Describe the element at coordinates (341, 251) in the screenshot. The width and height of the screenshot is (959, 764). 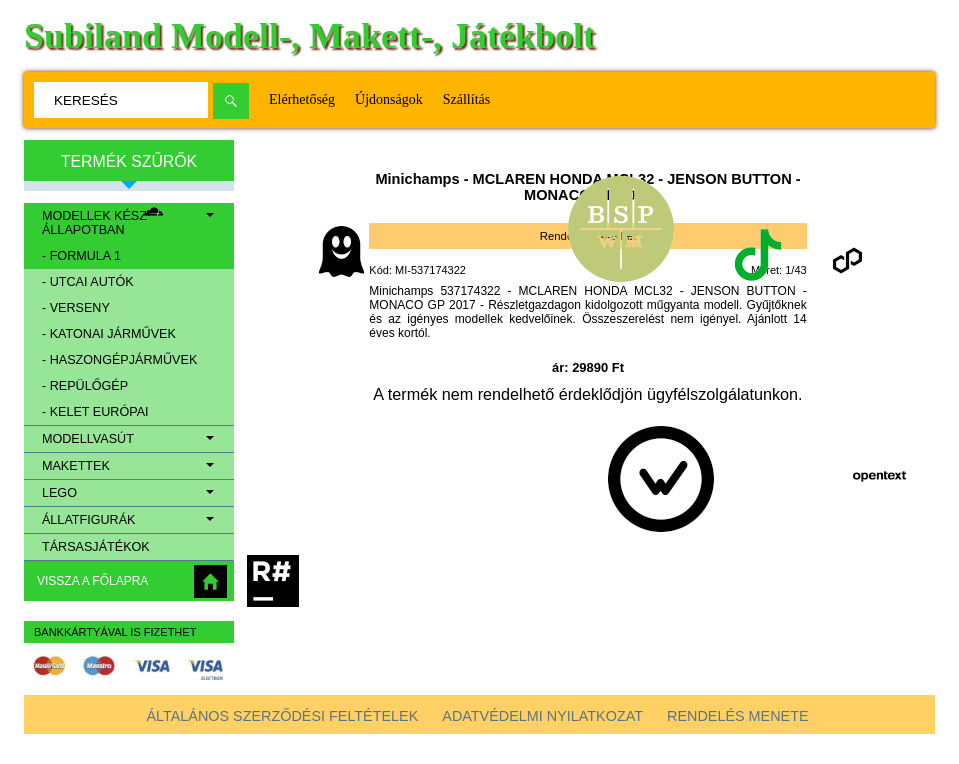
I see `open ghostery privacy browser extension` at that location.